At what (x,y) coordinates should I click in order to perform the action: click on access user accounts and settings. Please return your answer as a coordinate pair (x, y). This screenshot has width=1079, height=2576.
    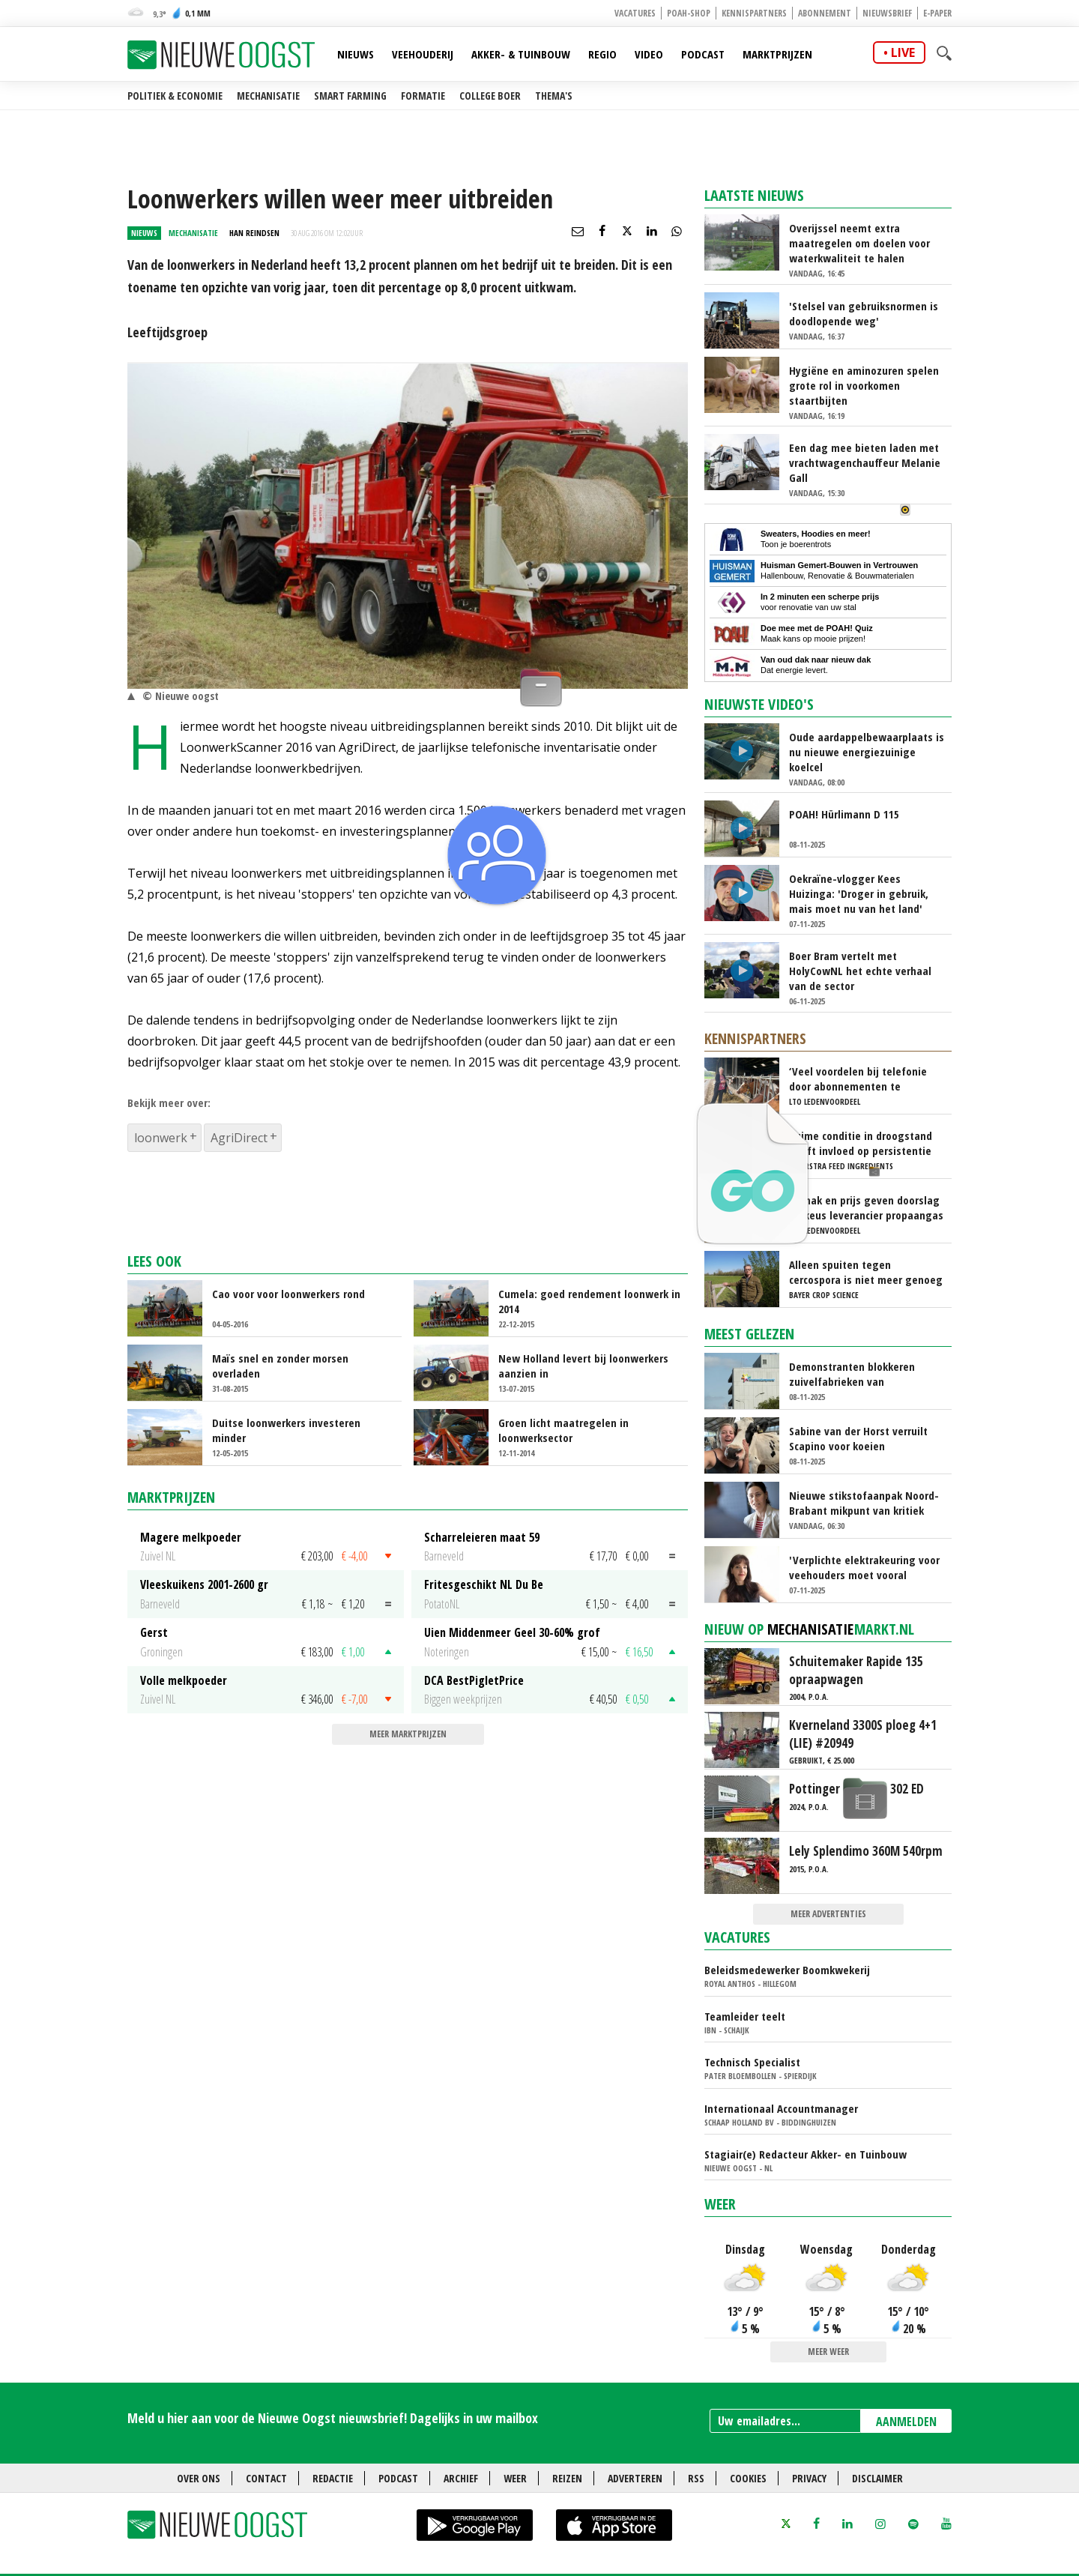
    Looking at the image, I should click on (497, 855).